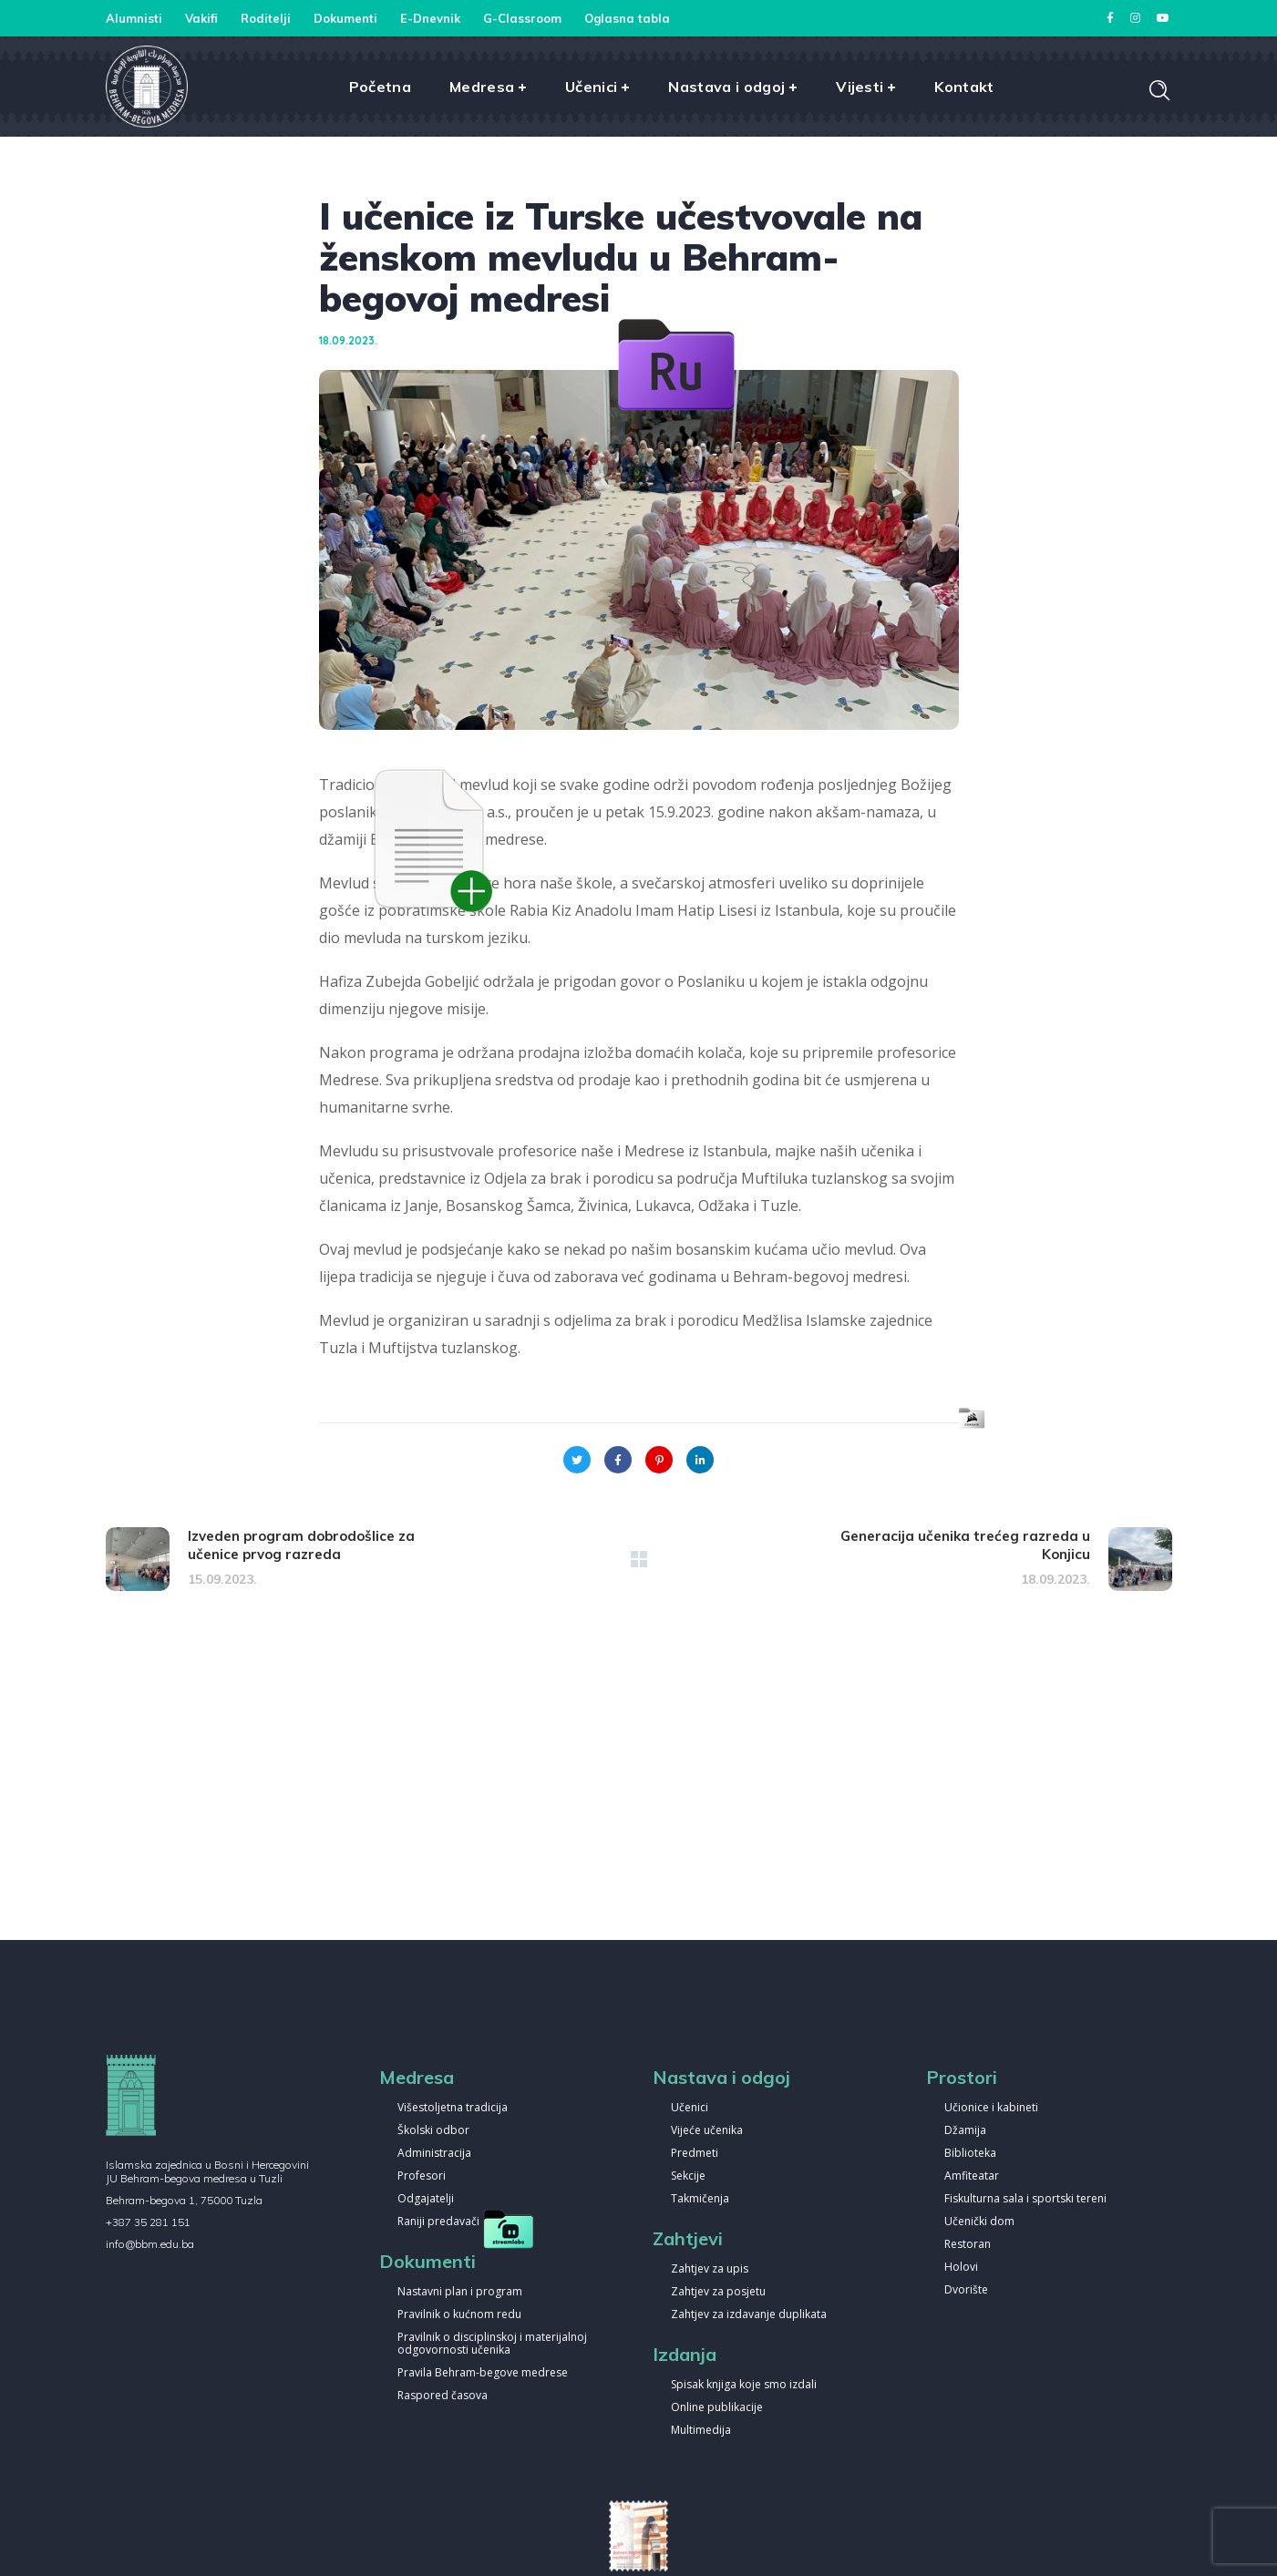 Image resolution: width=1277 pixels, height=2576 pixels. Describe the element at coordinates (428, 838) in the screenshot. I see `create a new text document` at that location.